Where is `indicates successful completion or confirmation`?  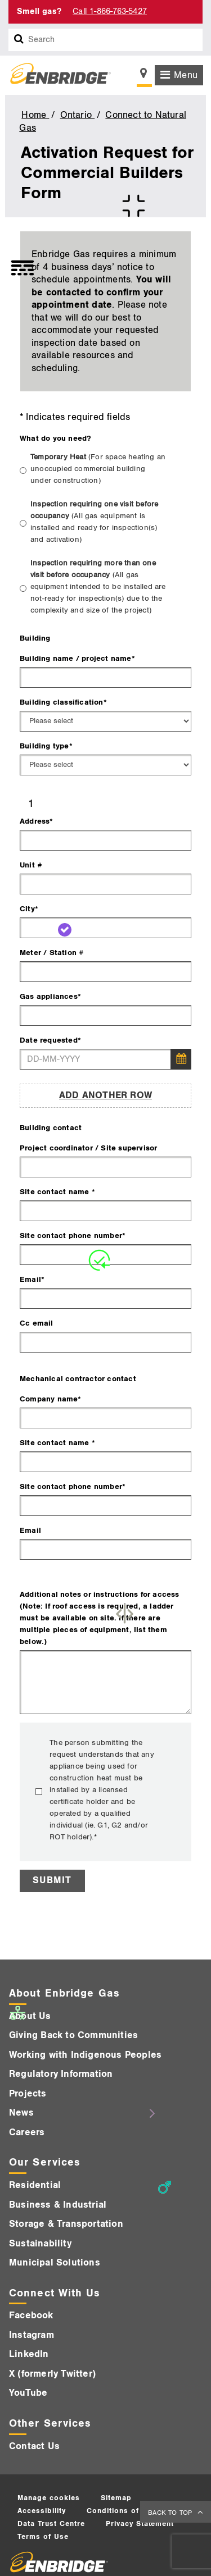 indicates successful completion or confirmation is located at coordinates (65, 930).